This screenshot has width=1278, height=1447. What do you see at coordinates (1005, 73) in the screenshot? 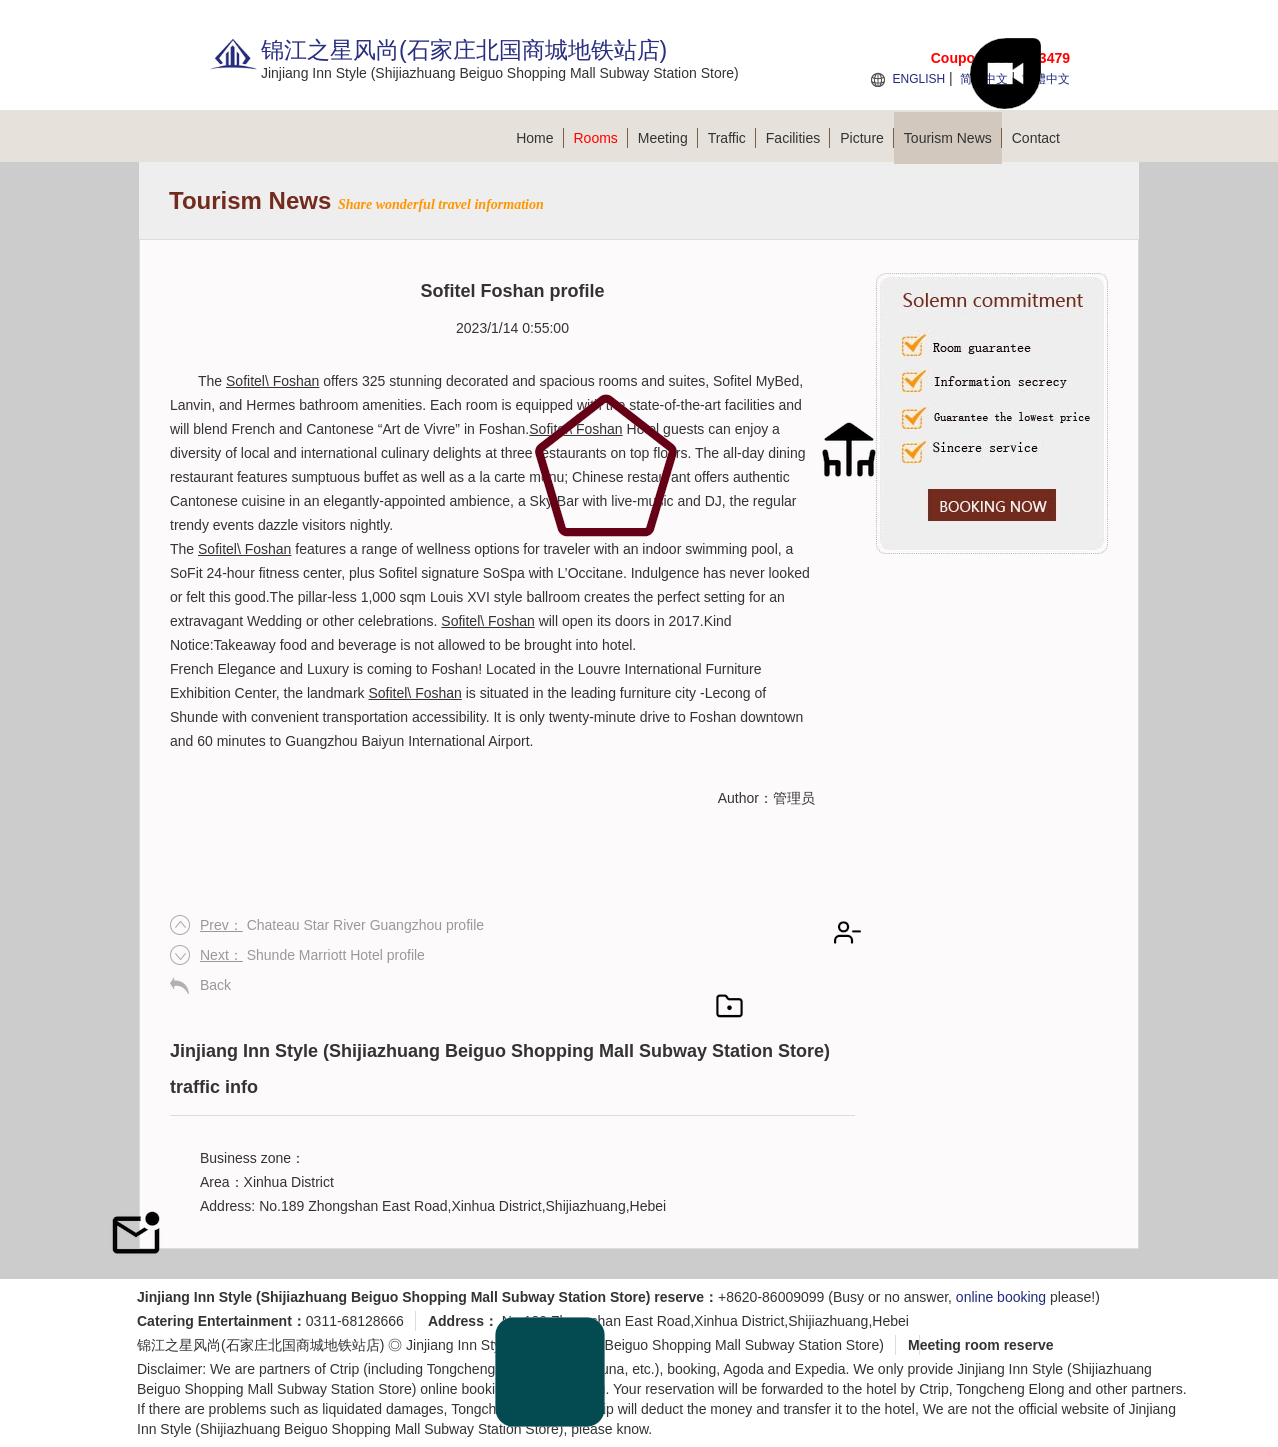
I see `open google duo video calling app` at bounding box center [1005, 73].